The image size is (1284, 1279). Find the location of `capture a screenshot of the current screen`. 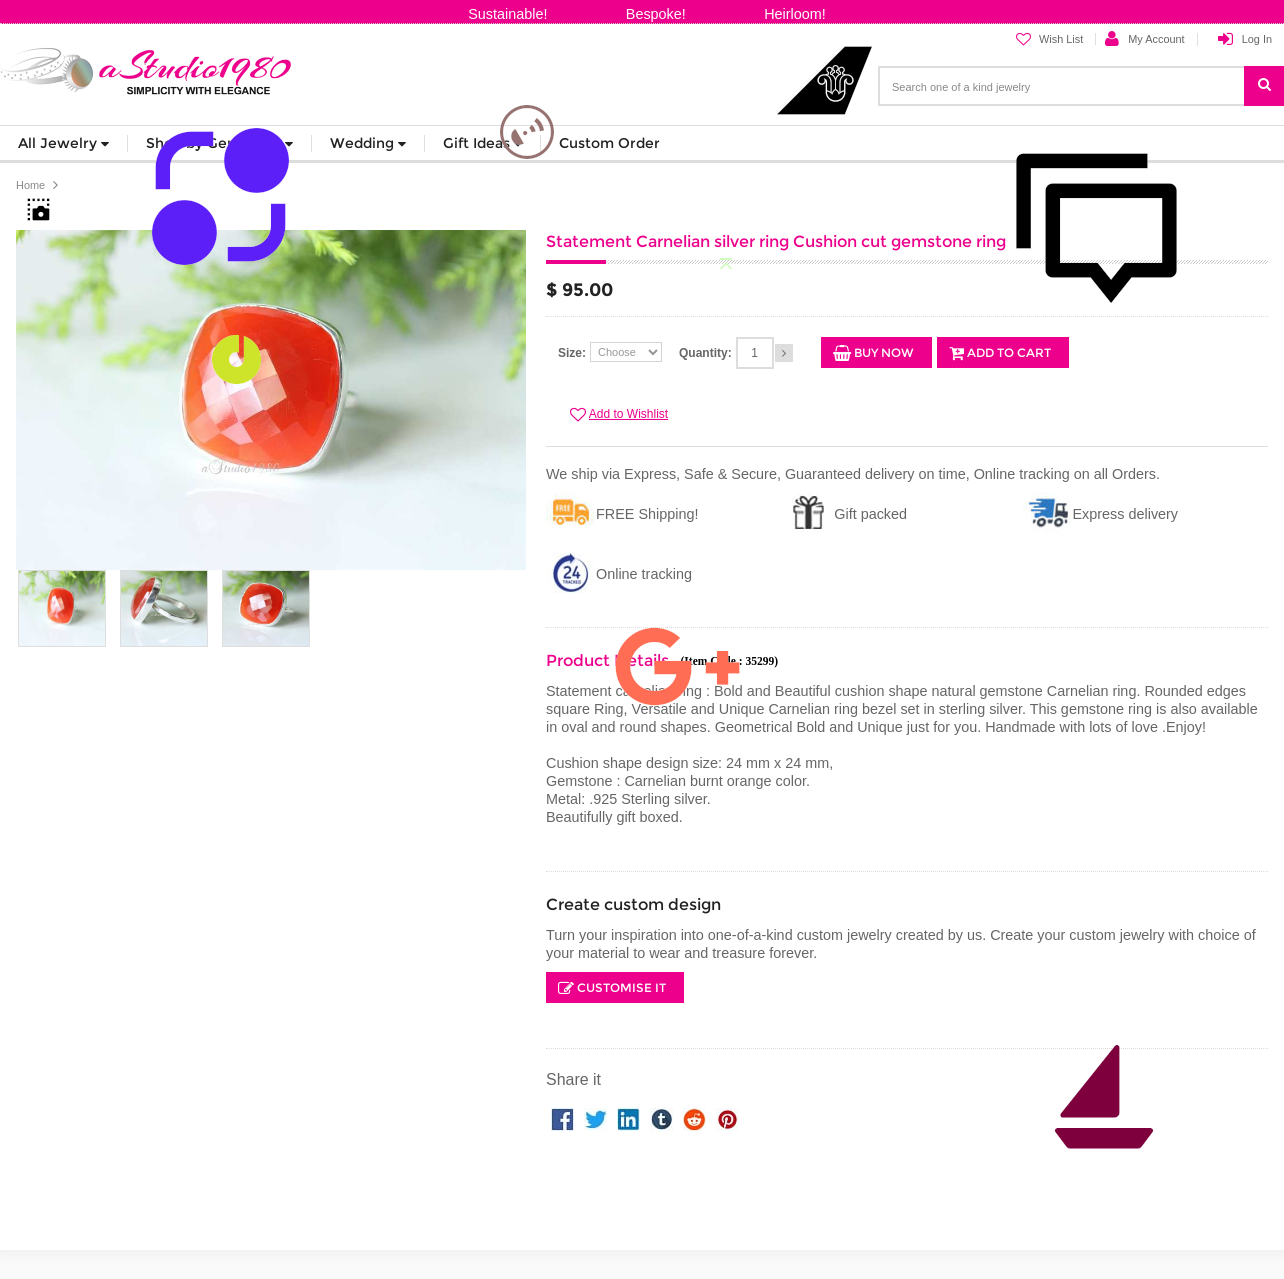

capture a screenshot of the current screen is located at coordinates (38, 209).